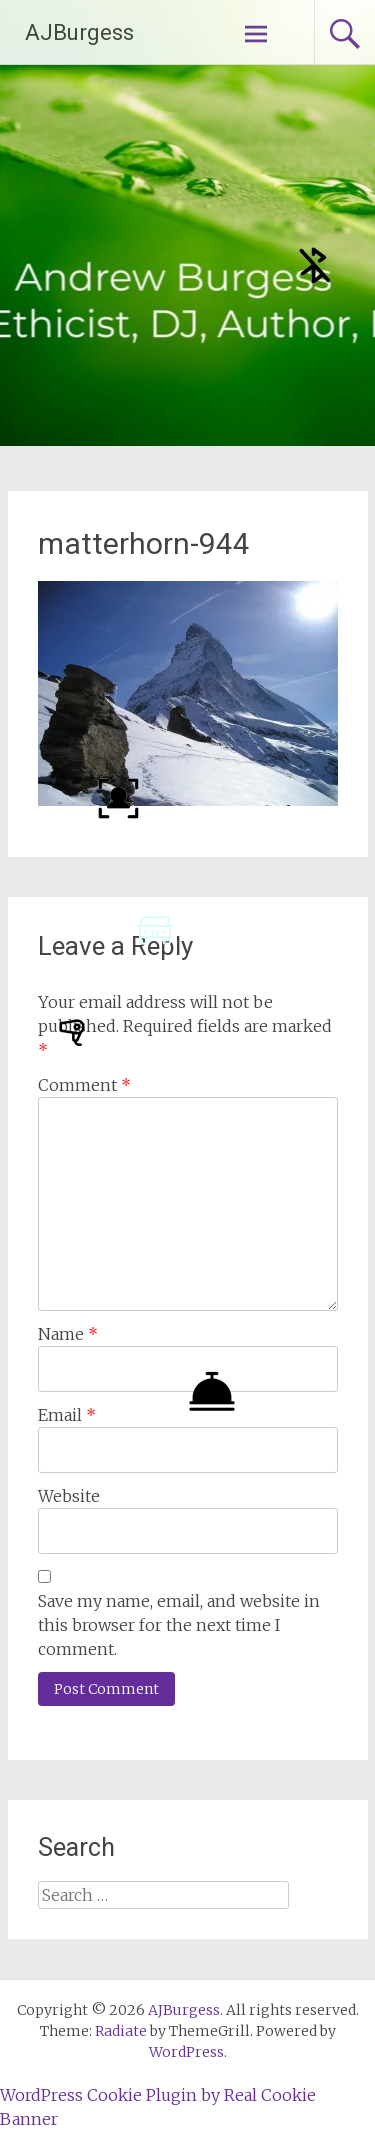  I want to click on bluetooth is disabled or turned off, so click(313, 265).